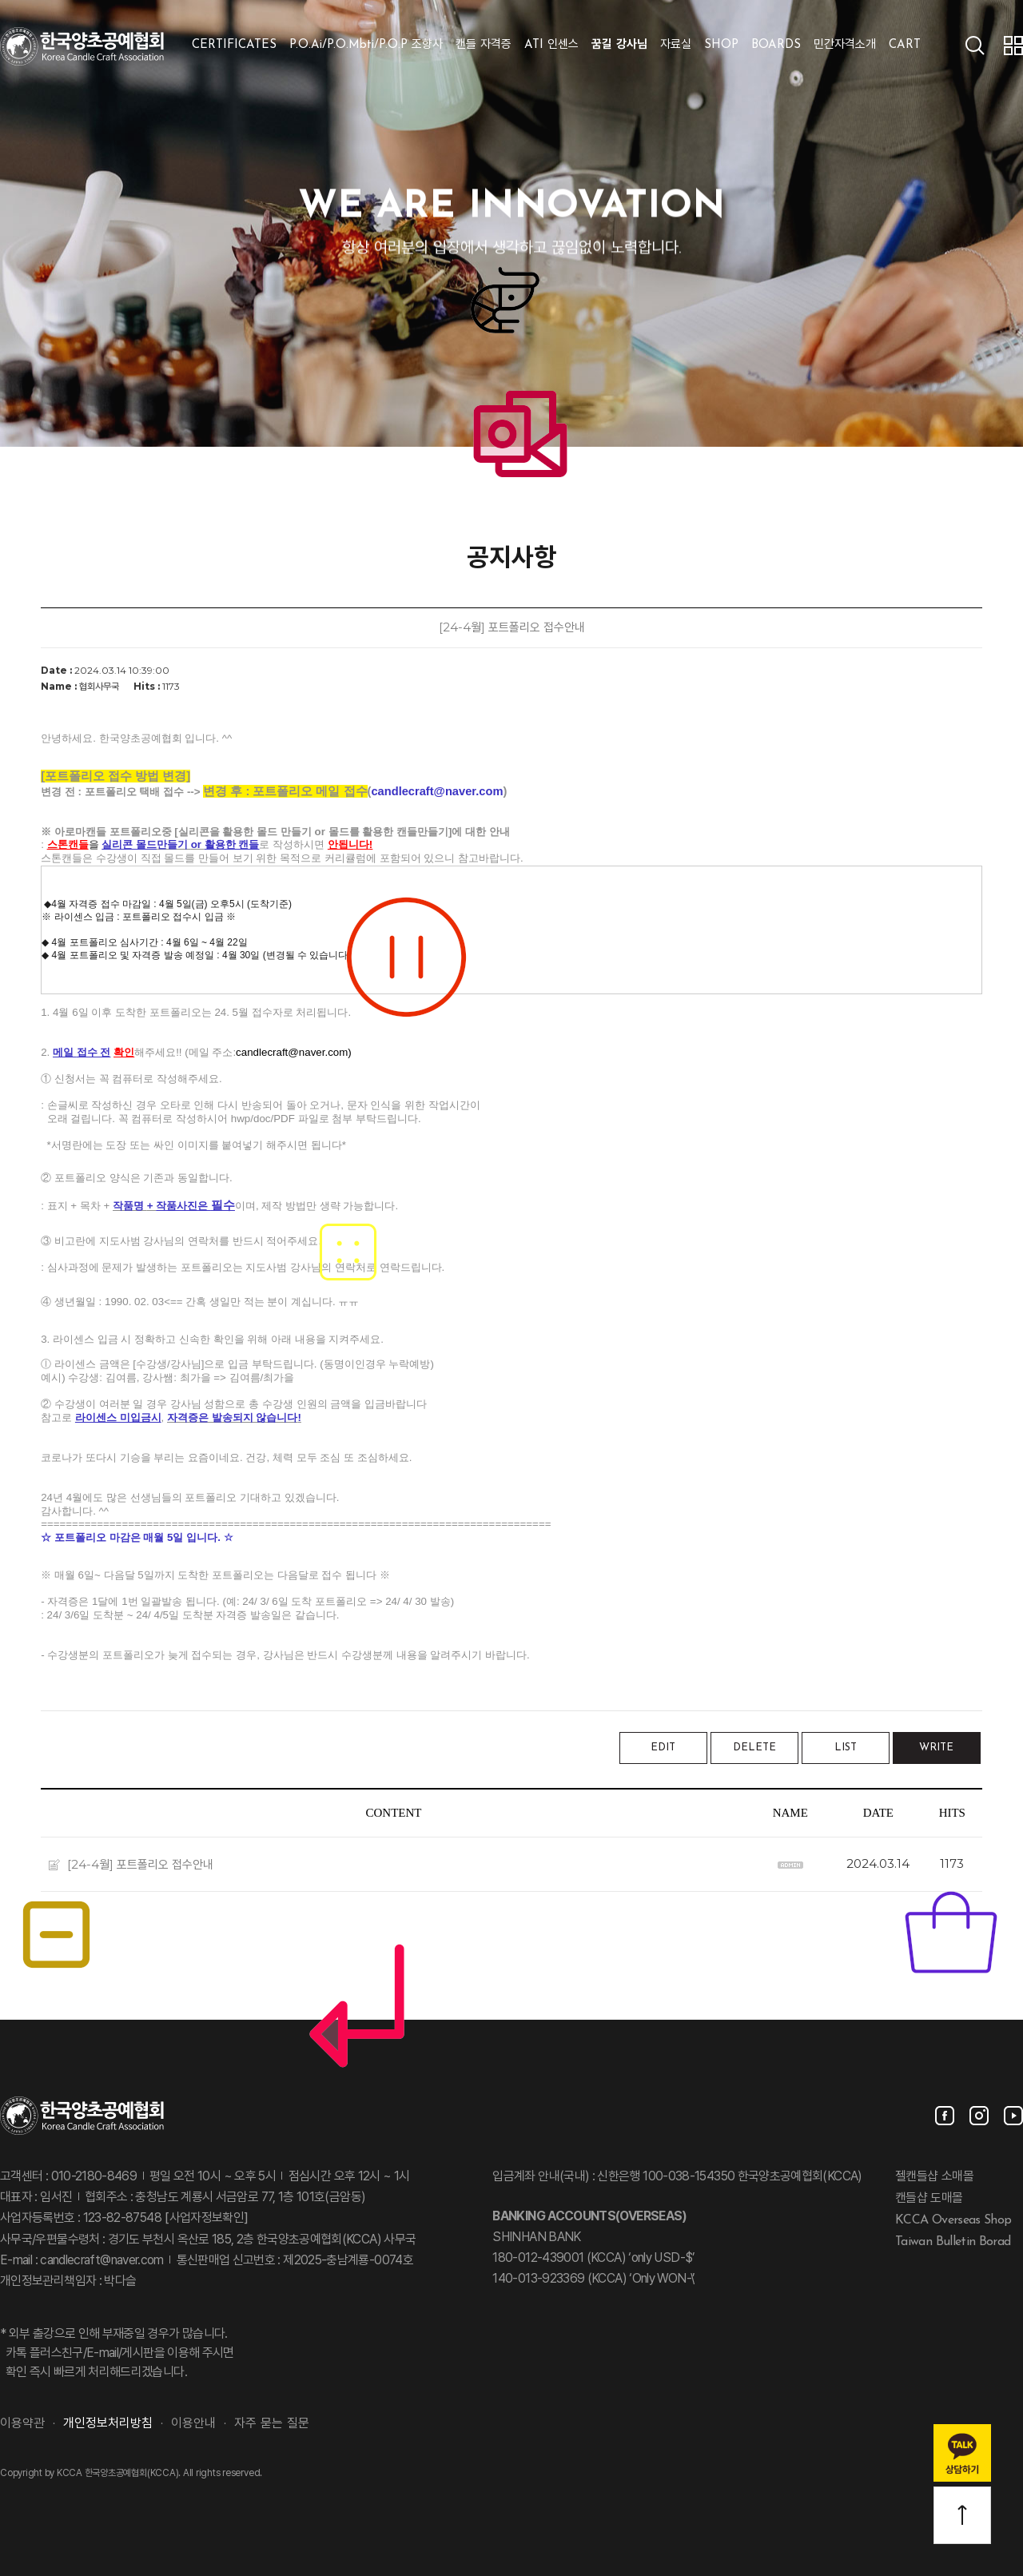  What do you see at coordinates (505, 301) in the screenshot?
I see `indicates seafood or shrimp menu option` at bounding box center [505, 301].